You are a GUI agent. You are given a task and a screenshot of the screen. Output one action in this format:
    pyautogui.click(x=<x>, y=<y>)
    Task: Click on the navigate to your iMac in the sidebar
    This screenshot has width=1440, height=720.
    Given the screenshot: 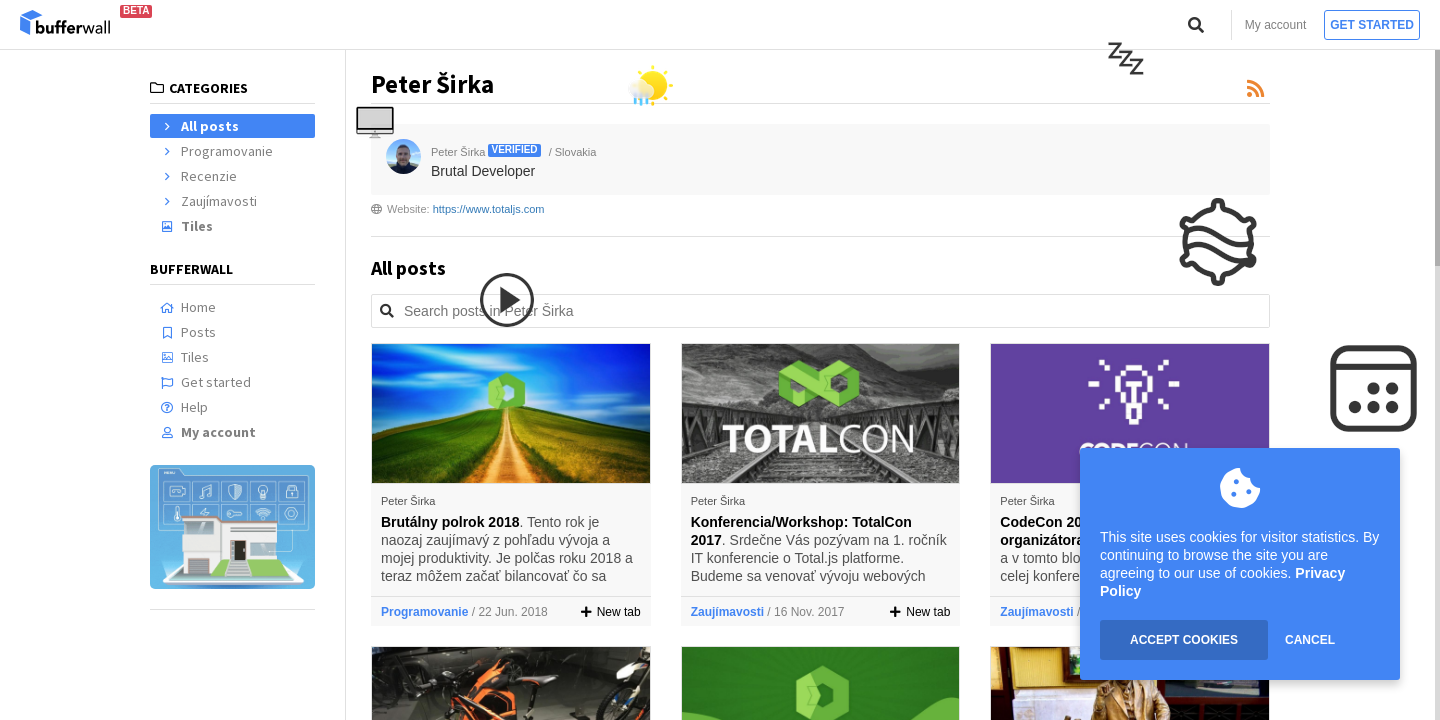 What is the action you would take?
    pyautogui.click(x=375, y=123)
    